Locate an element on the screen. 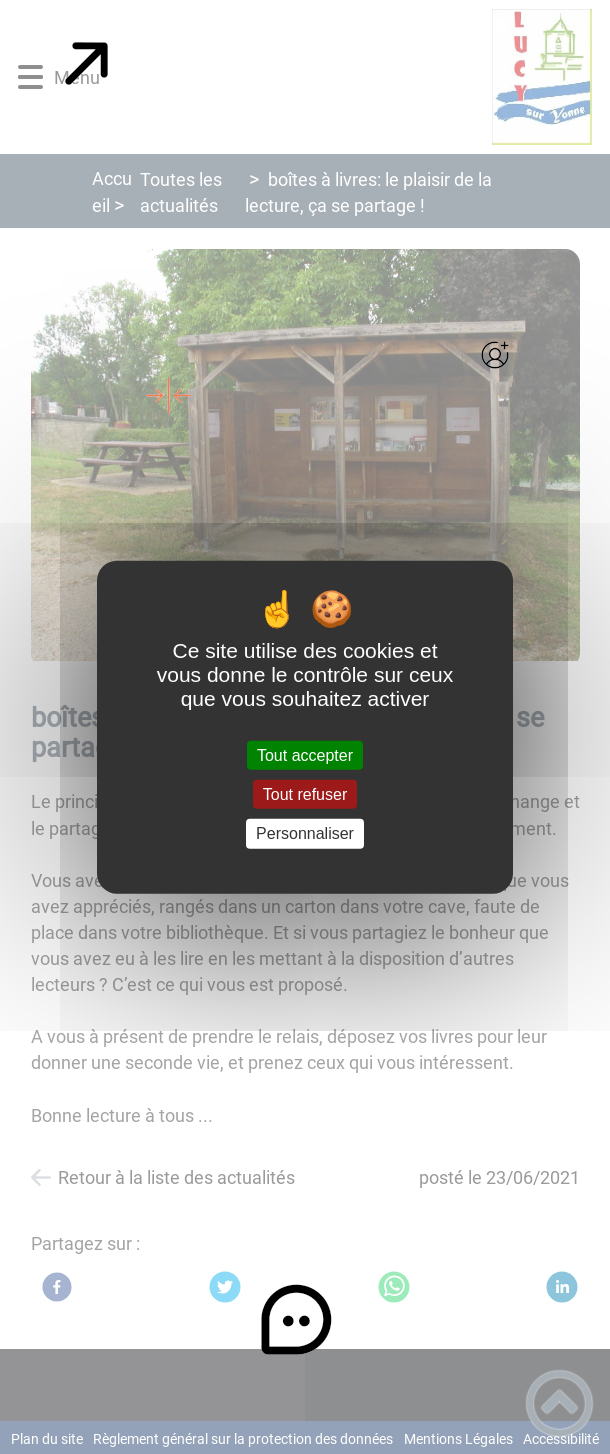 This screenshot has width=610, height=1454. open link in new tab or window is located at coordinates (86, 63).